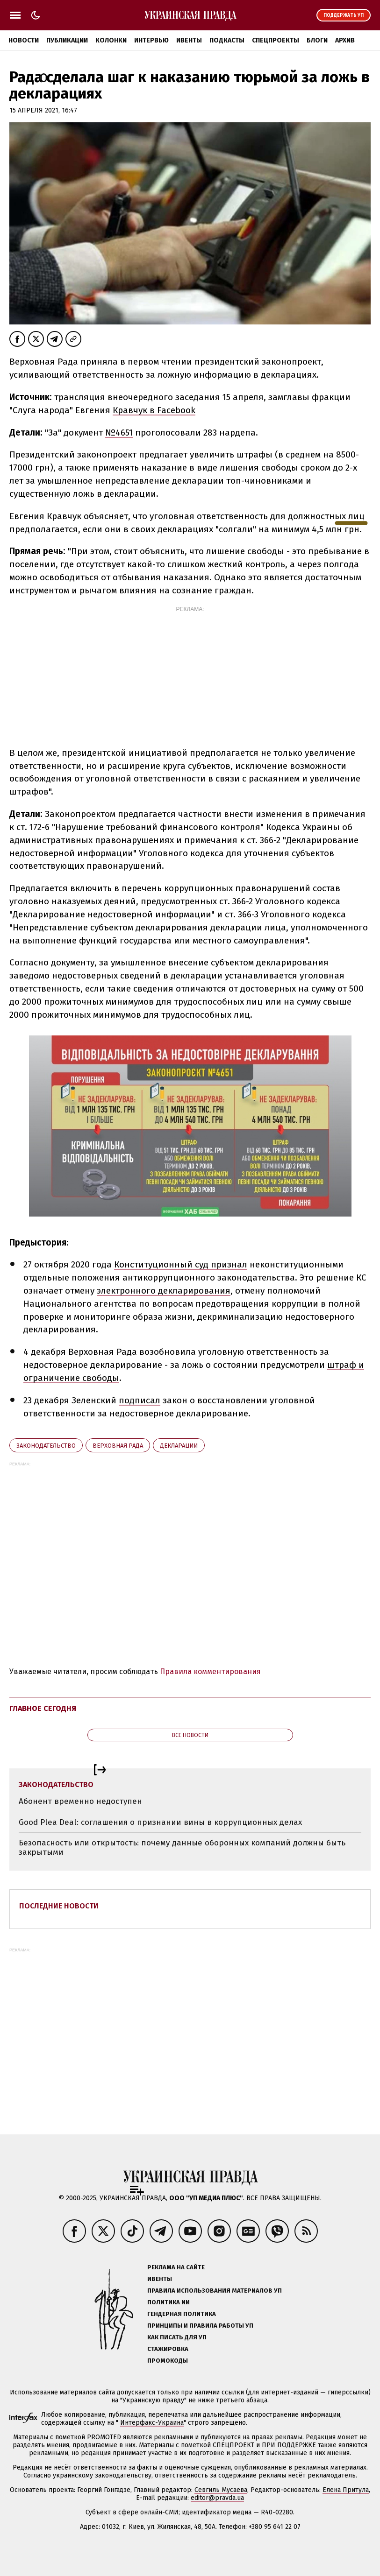 The height and width of the screenshot is (2576, 380). What do you see at coordinates (100, 1770) in the screenshot?
I see `log out of your account` at bounding box center [100, 1770].